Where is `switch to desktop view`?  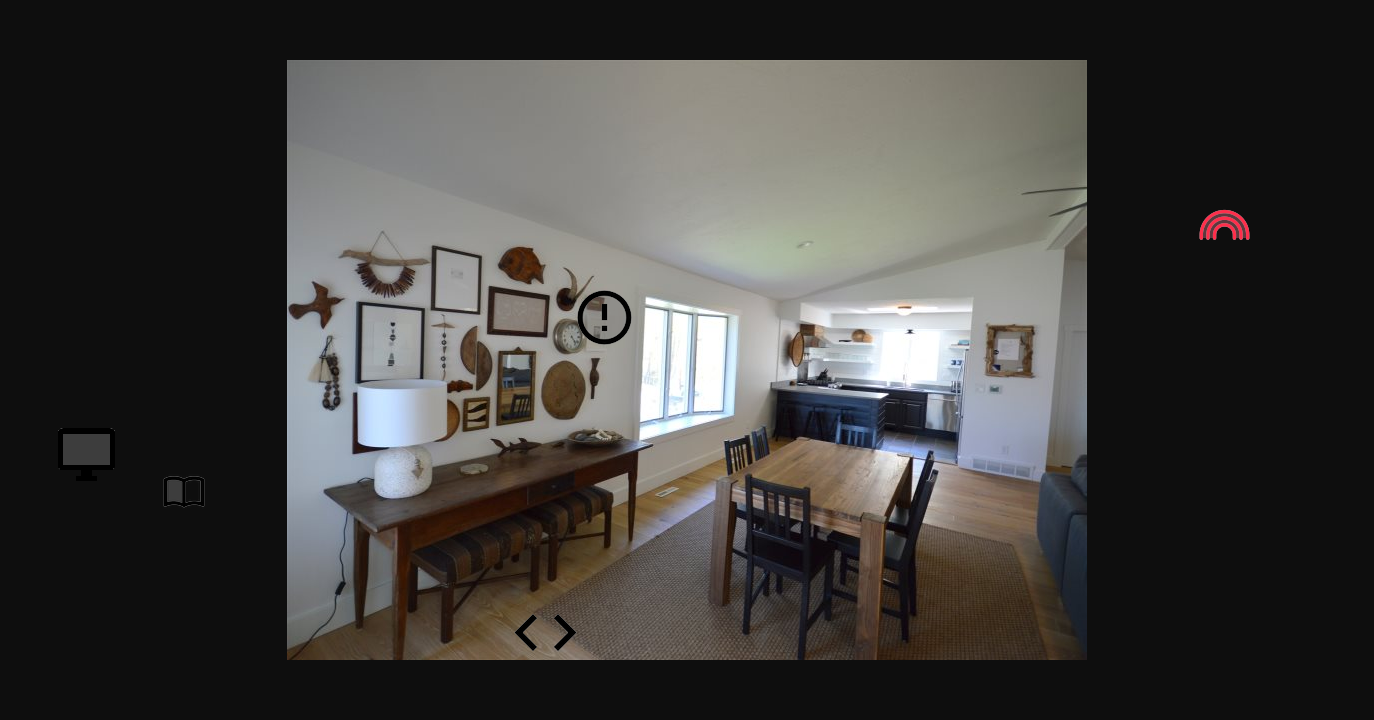
switch to desktop view is located at coordinates (86, 454).